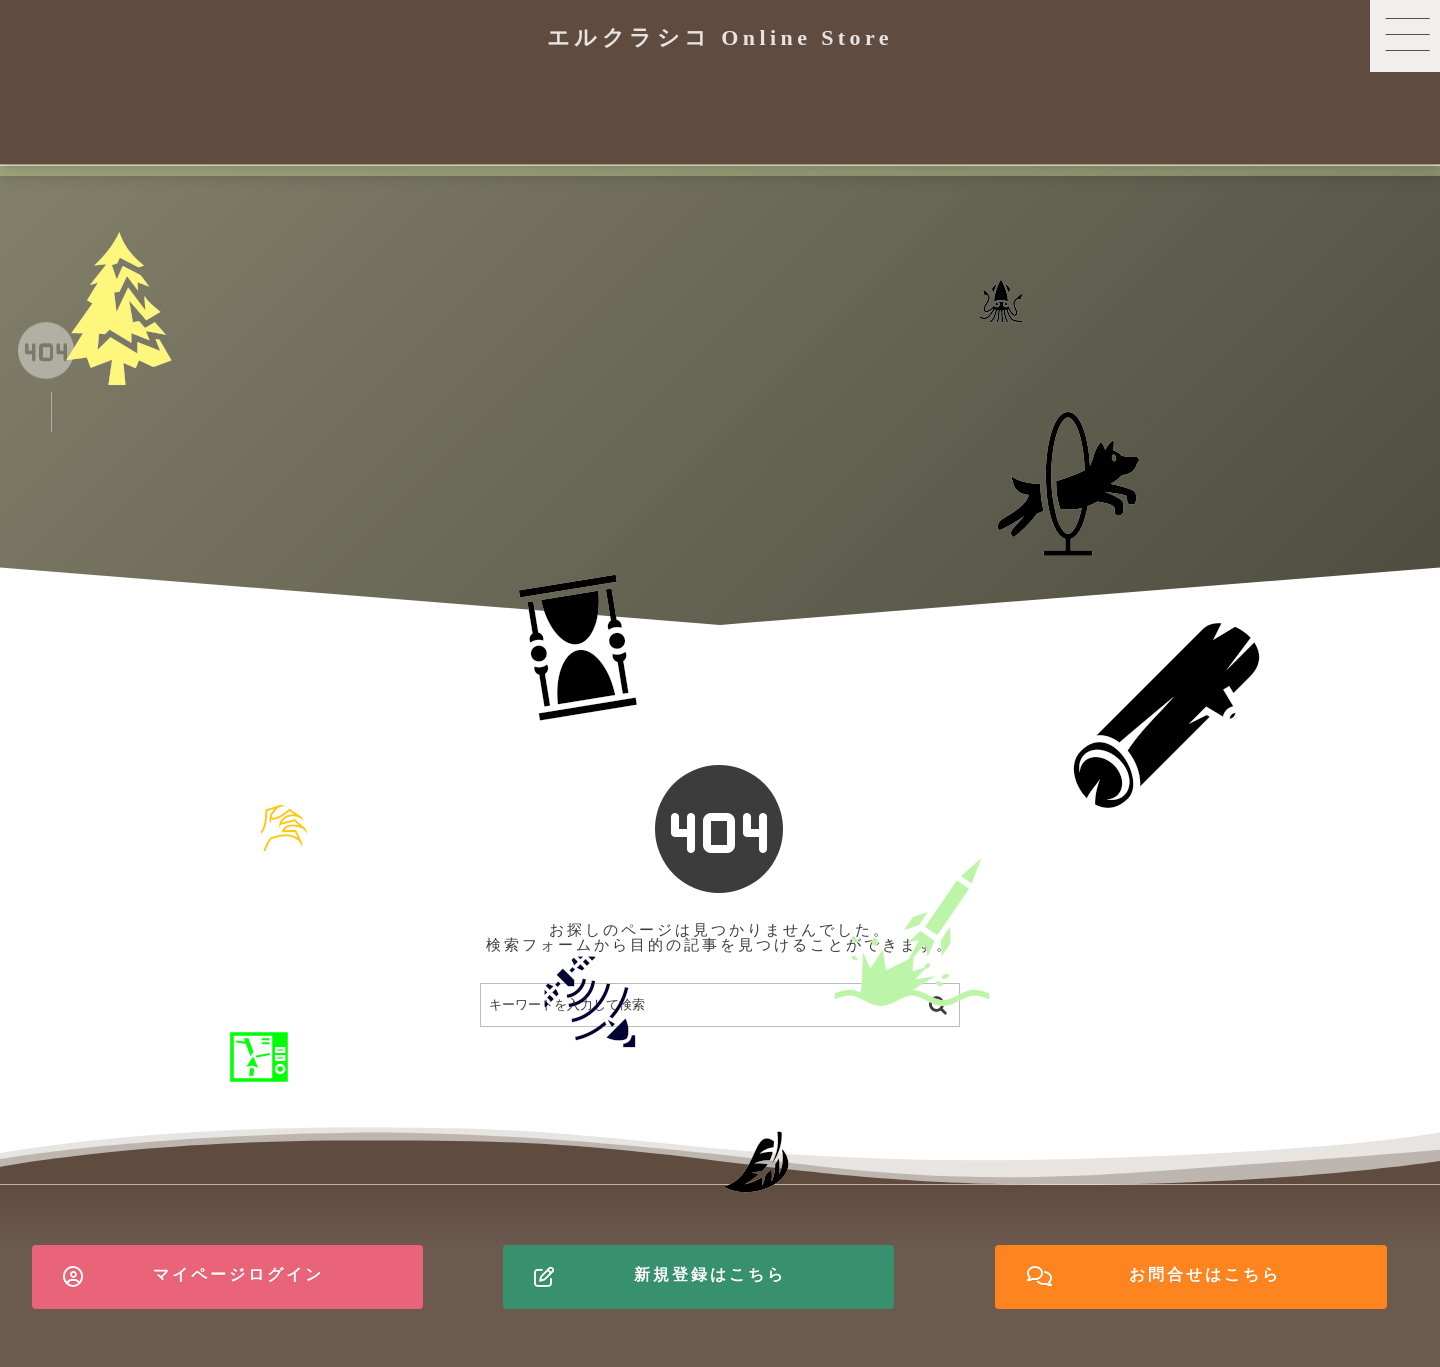  What do you see at coordinates (259, 1057) in the screenshot?
I see `access GPS navigation or location tracking` at bounding box center [259, 1057].